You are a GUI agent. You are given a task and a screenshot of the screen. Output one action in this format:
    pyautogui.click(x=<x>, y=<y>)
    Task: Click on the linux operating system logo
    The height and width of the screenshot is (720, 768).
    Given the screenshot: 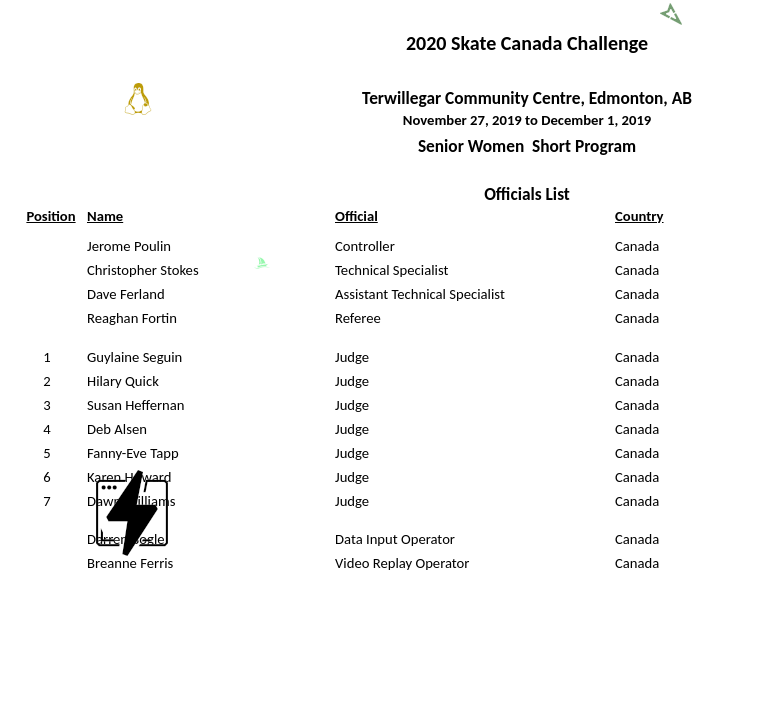 What is the action you would take?
    pyautogui.click(x=138, y=99)
    